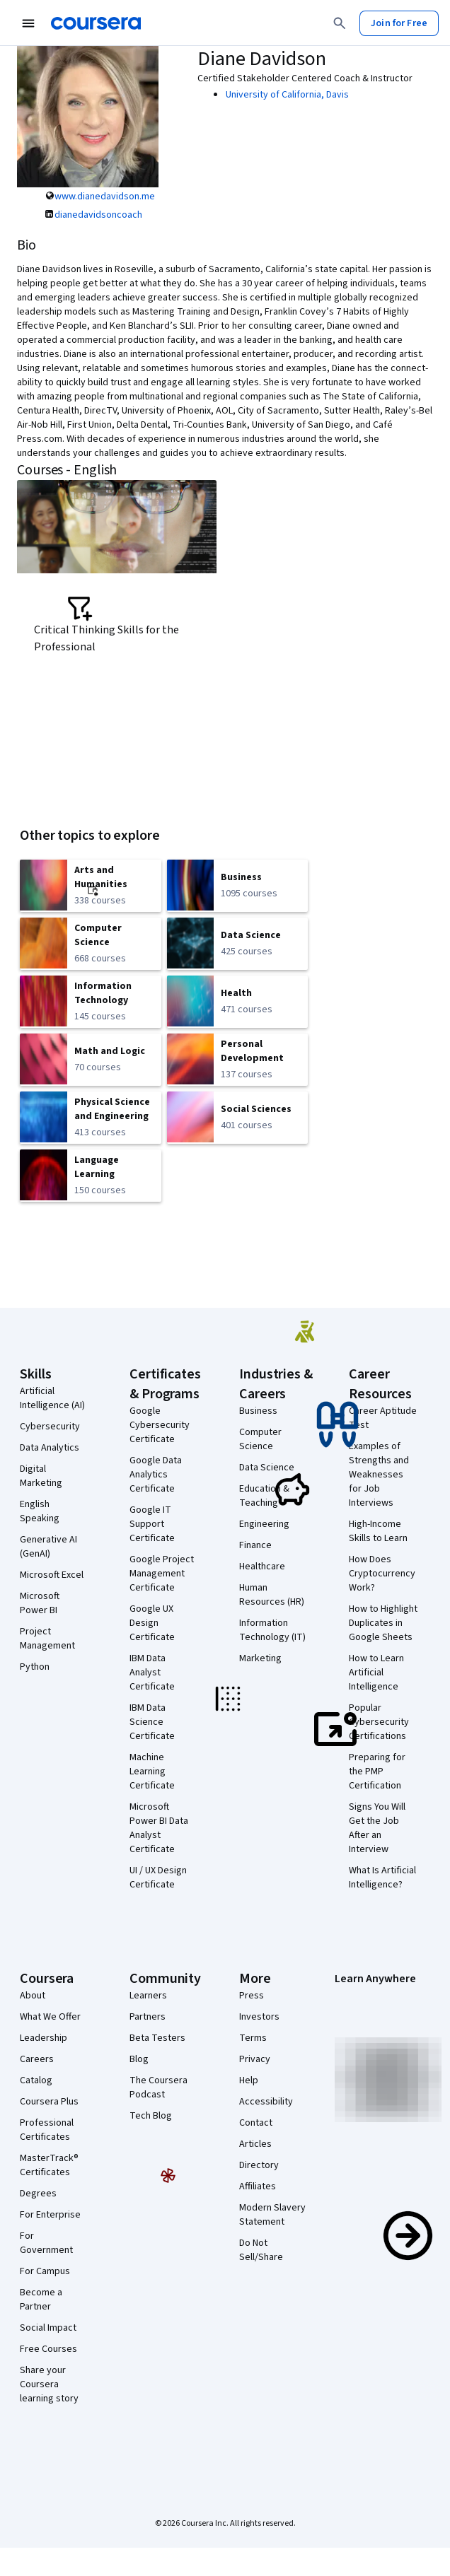 Image resolution: width=450 pixels, height=2576 pixels. I want to click on pin this item to quick access, so click(335, 1729).